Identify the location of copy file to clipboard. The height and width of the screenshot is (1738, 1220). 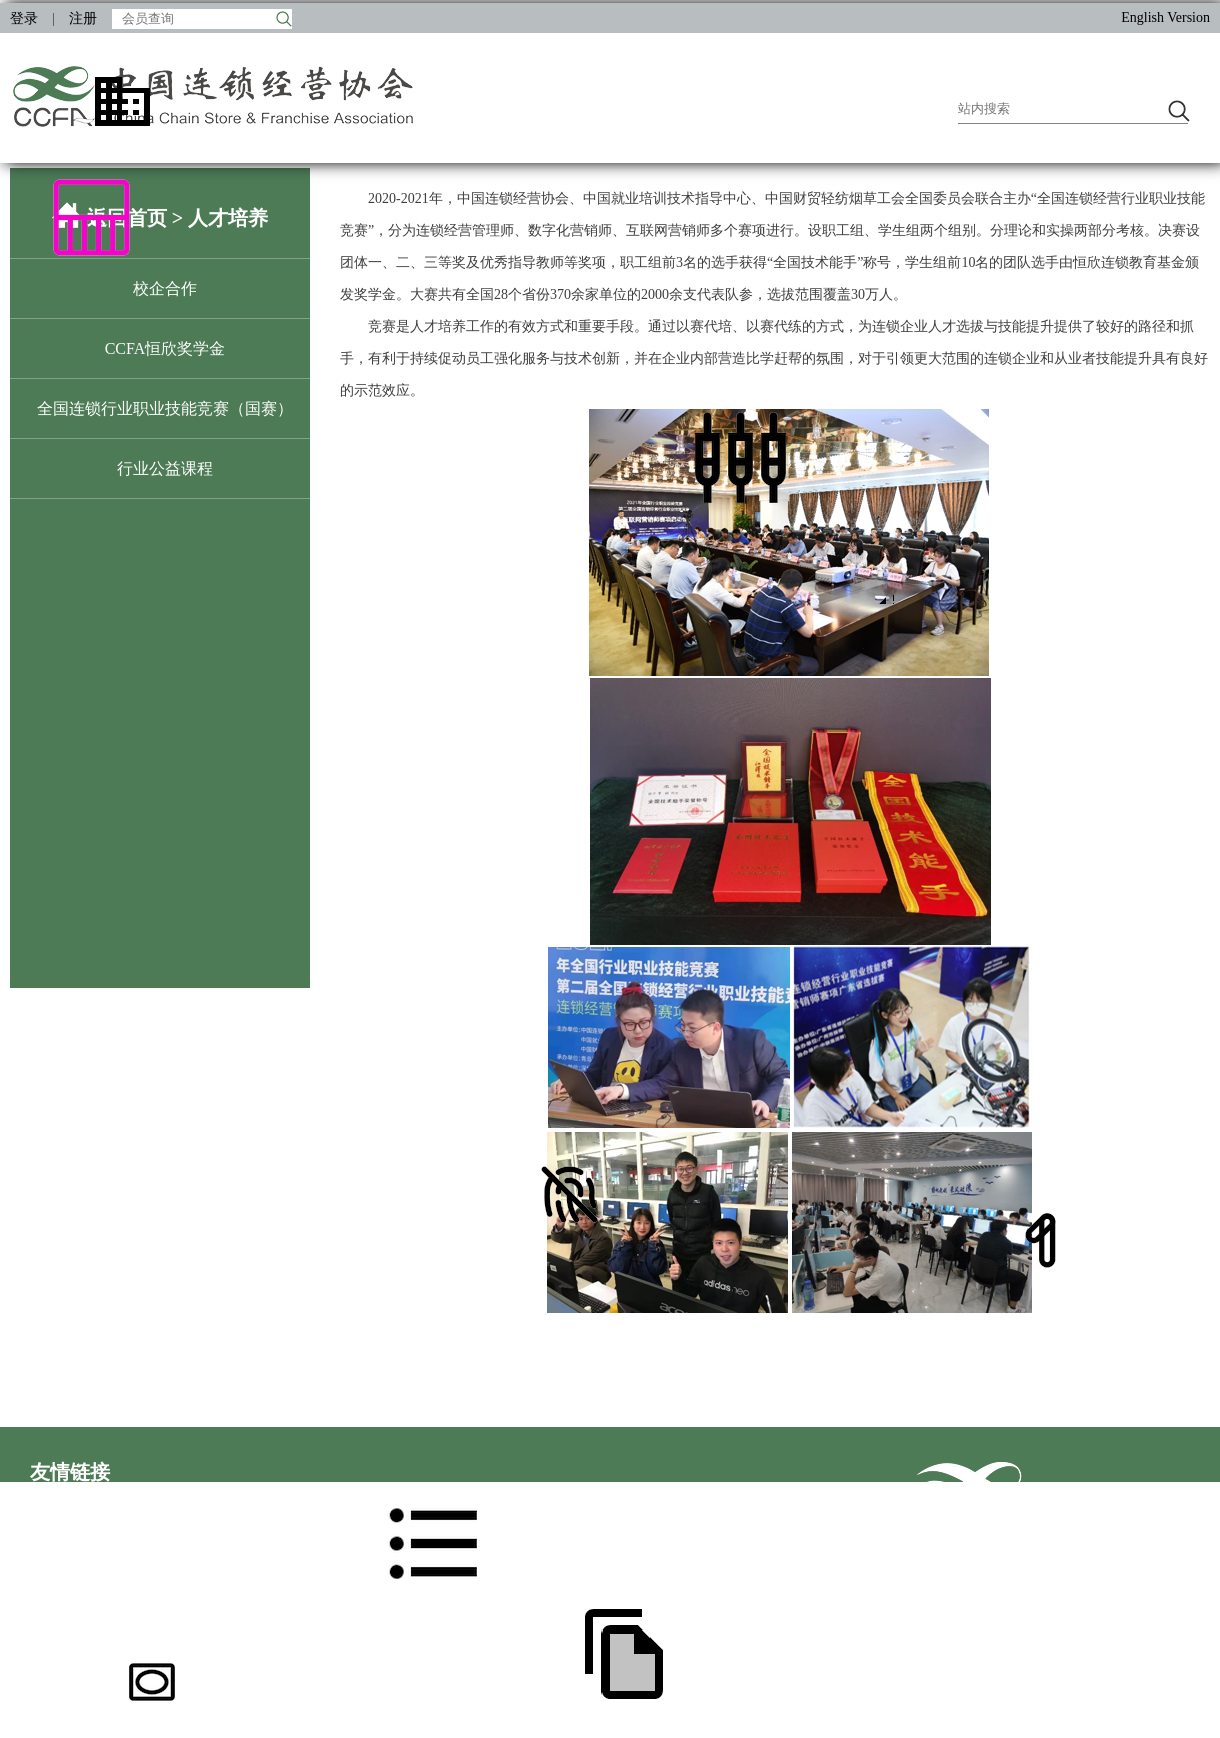
(626, 1654).